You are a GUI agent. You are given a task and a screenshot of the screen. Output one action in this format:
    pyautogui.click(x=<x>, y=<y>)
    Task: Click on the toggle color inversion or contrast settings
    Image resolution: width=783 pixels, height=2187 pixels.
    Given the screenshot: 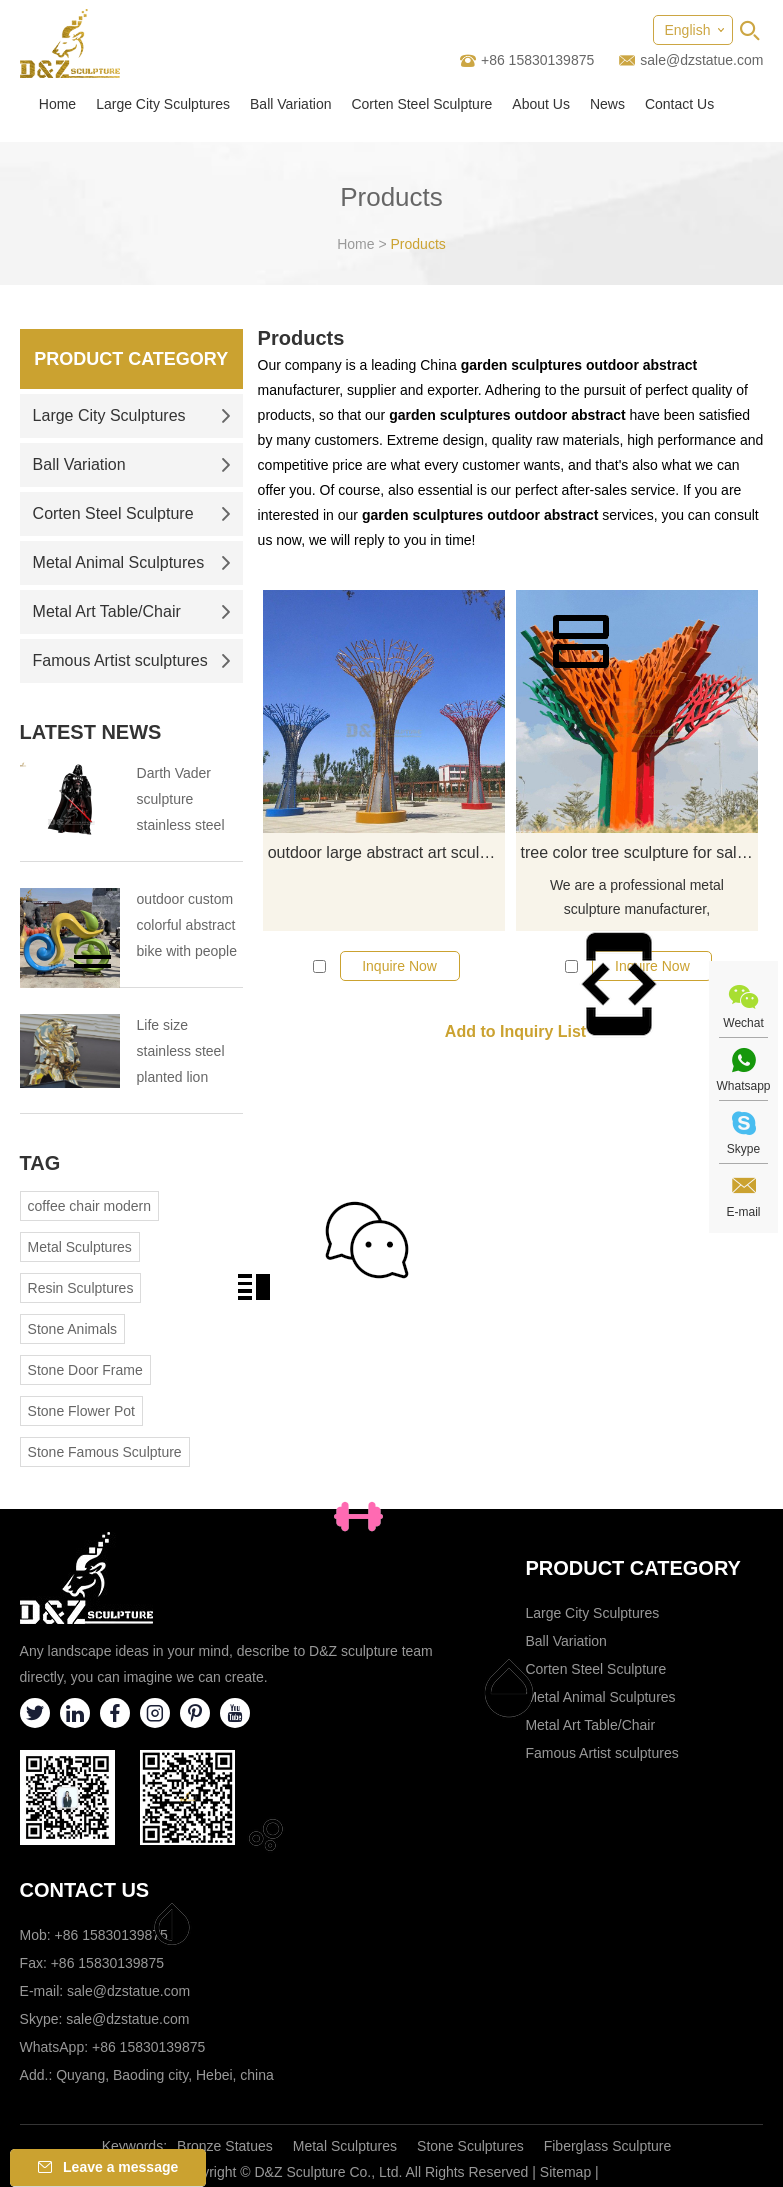 What is the action you would take?
    pyautogui.click(x=172, y=1924)
    